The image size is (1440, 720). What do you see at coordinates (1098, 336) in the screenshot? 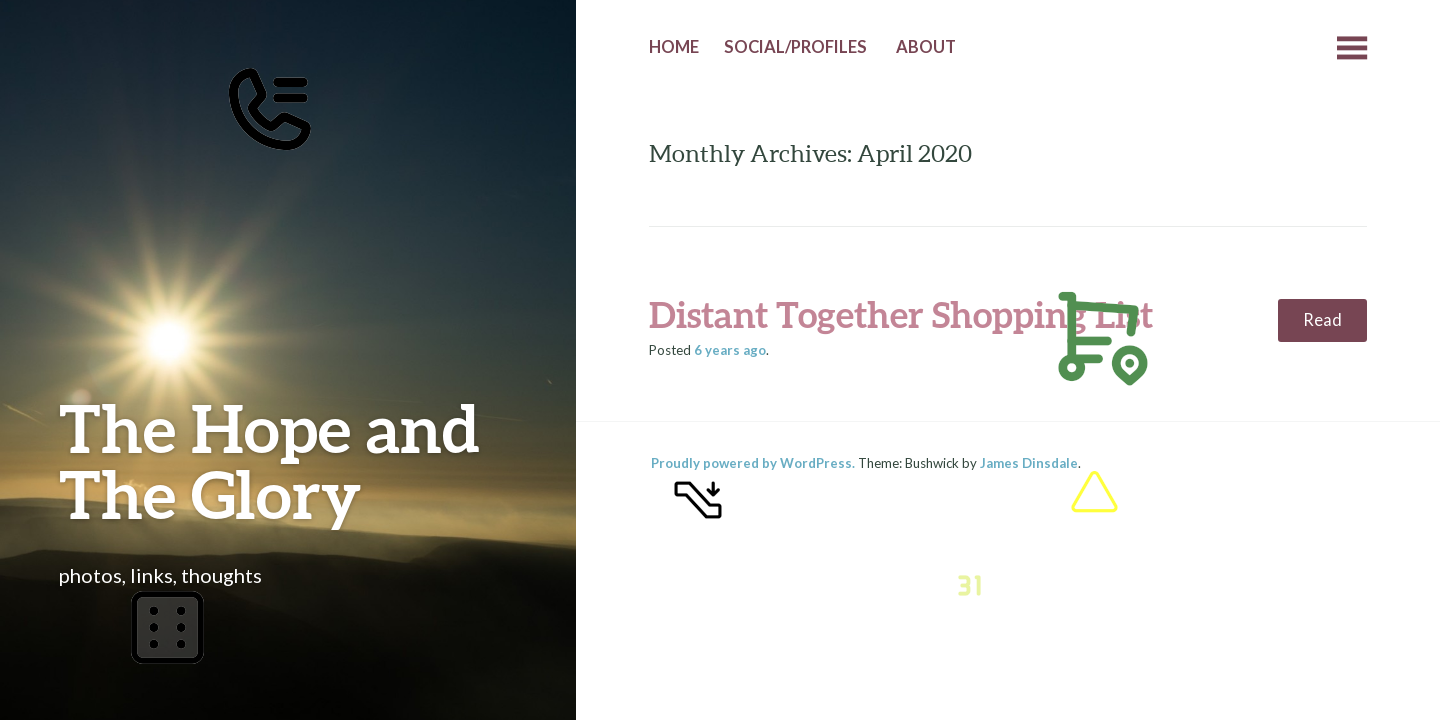
I see `view store or pickup location` at bounding box center [1098, 336].